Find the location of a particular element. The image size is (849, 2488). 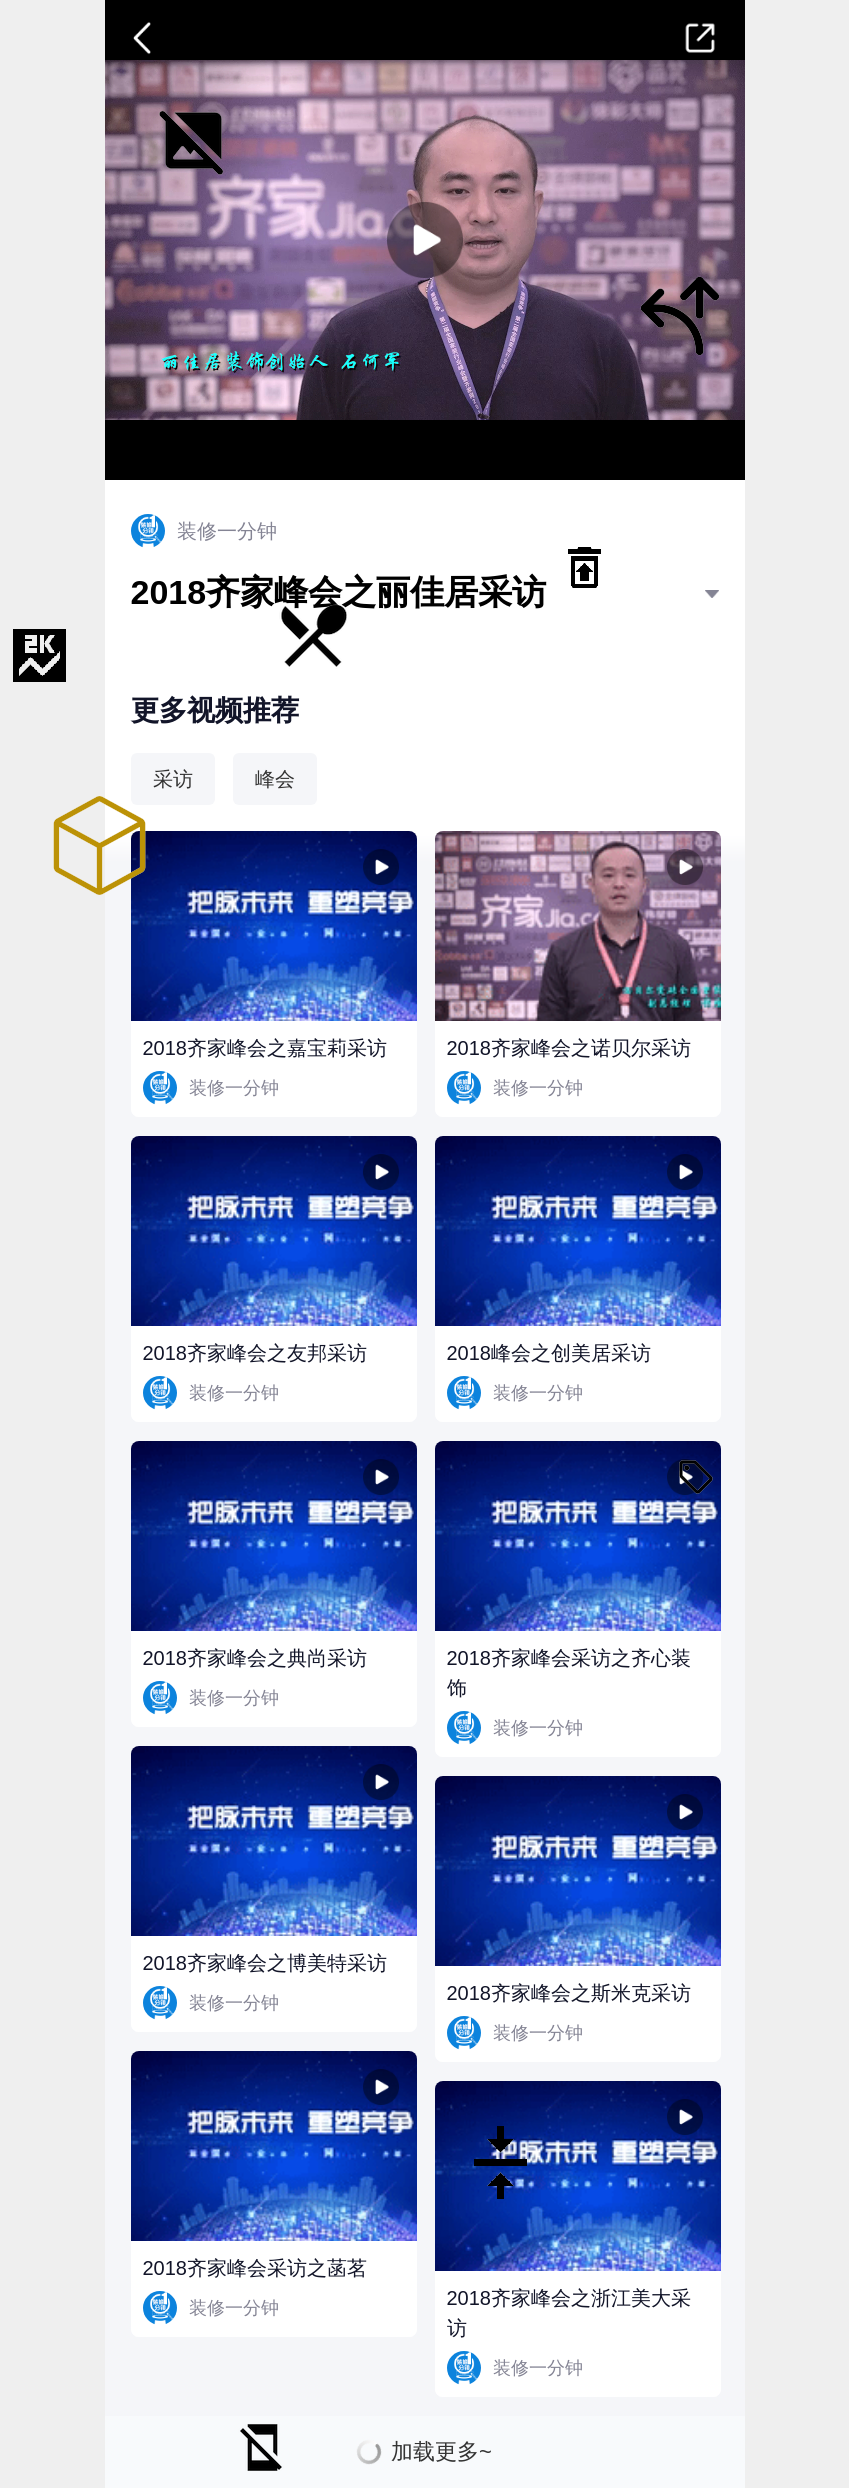

view score or performance metrics is located at coordinates (39, 655).